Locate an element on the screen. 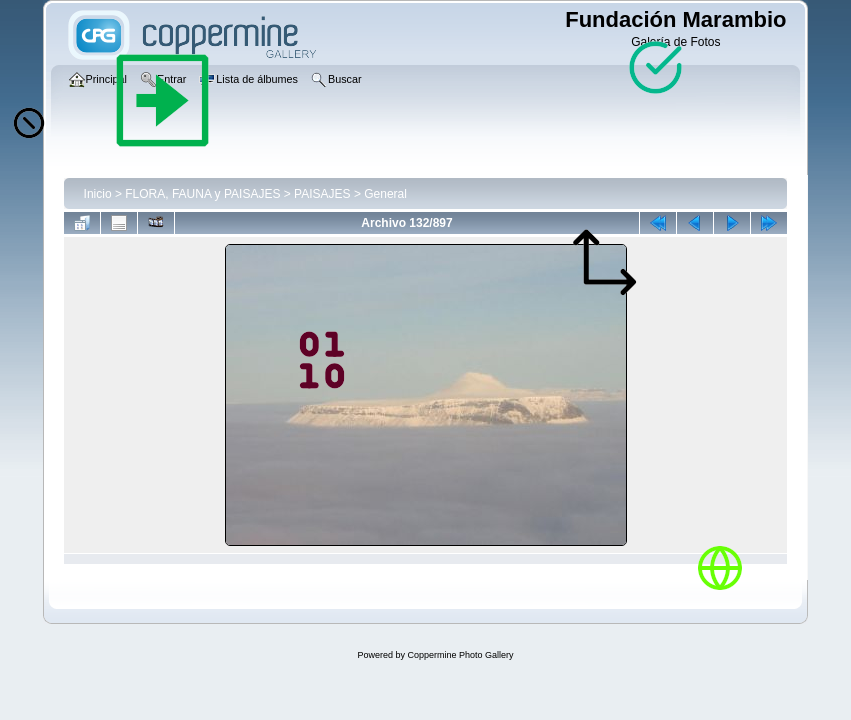  indicates a file has been renamed in version control is located at coordinates (162, 100).